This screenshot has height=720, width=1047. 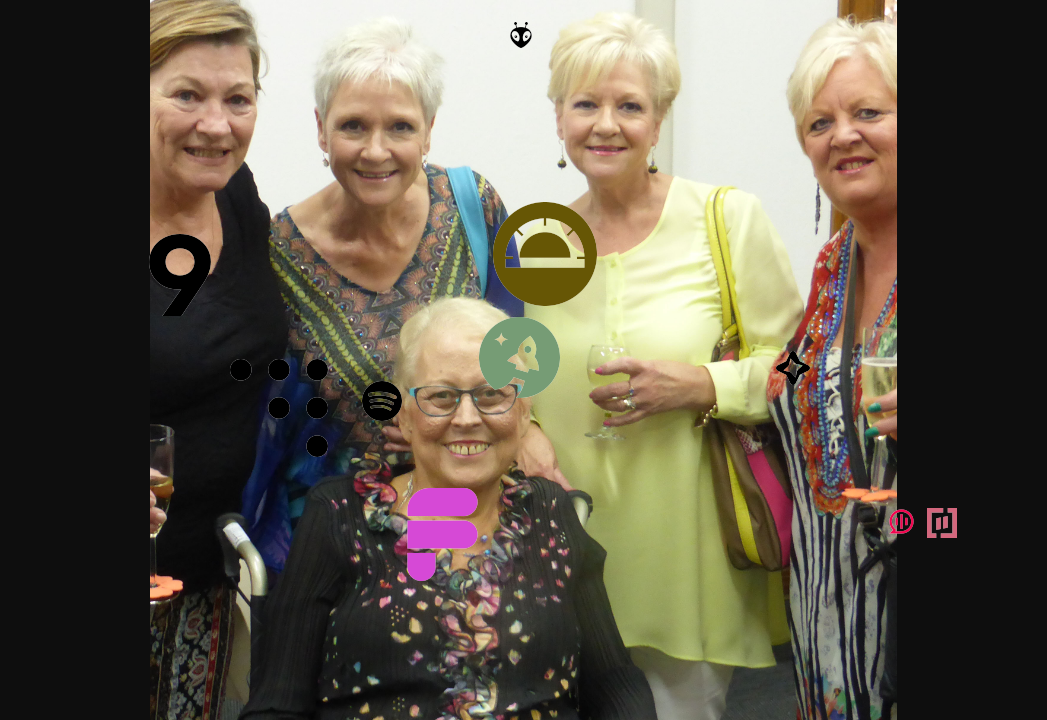 What do you see at coordinates (442, 534) in the screenshot?
I see `formbricks logo` at bounding box center [442, 534].